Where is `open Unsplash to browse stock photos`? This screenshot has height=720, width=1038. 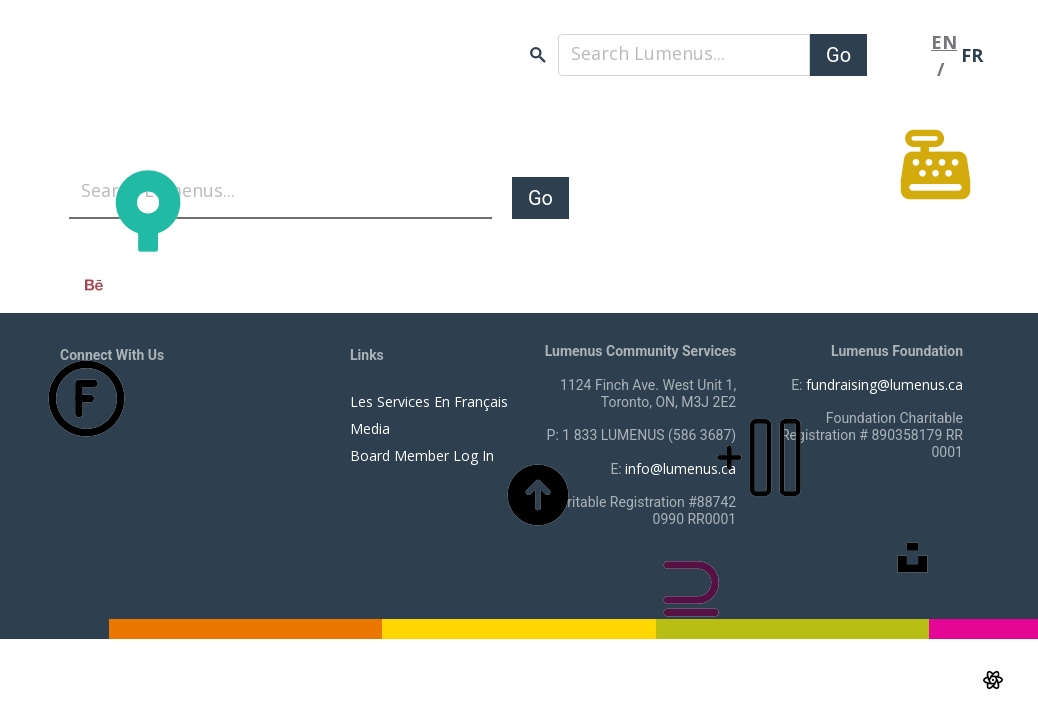
open Unsplash to browse stock photos is located at coordinates (912, 557).